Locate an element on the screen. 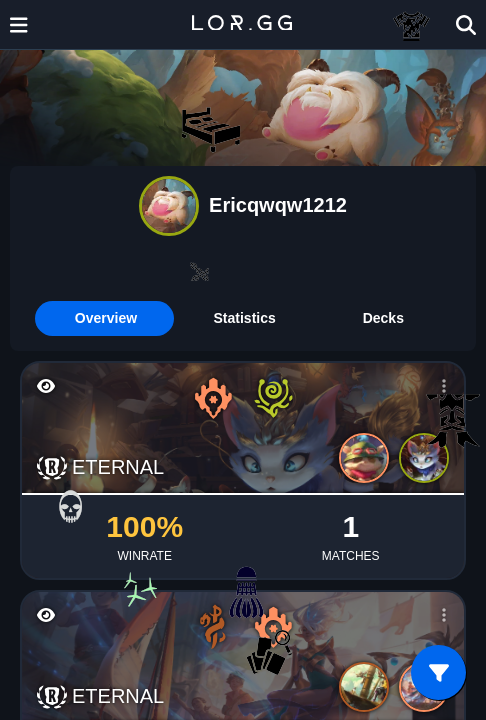 The width and height of the screenshot is (486, 720). access badminton game or activity is located at coordinates (246, 592).